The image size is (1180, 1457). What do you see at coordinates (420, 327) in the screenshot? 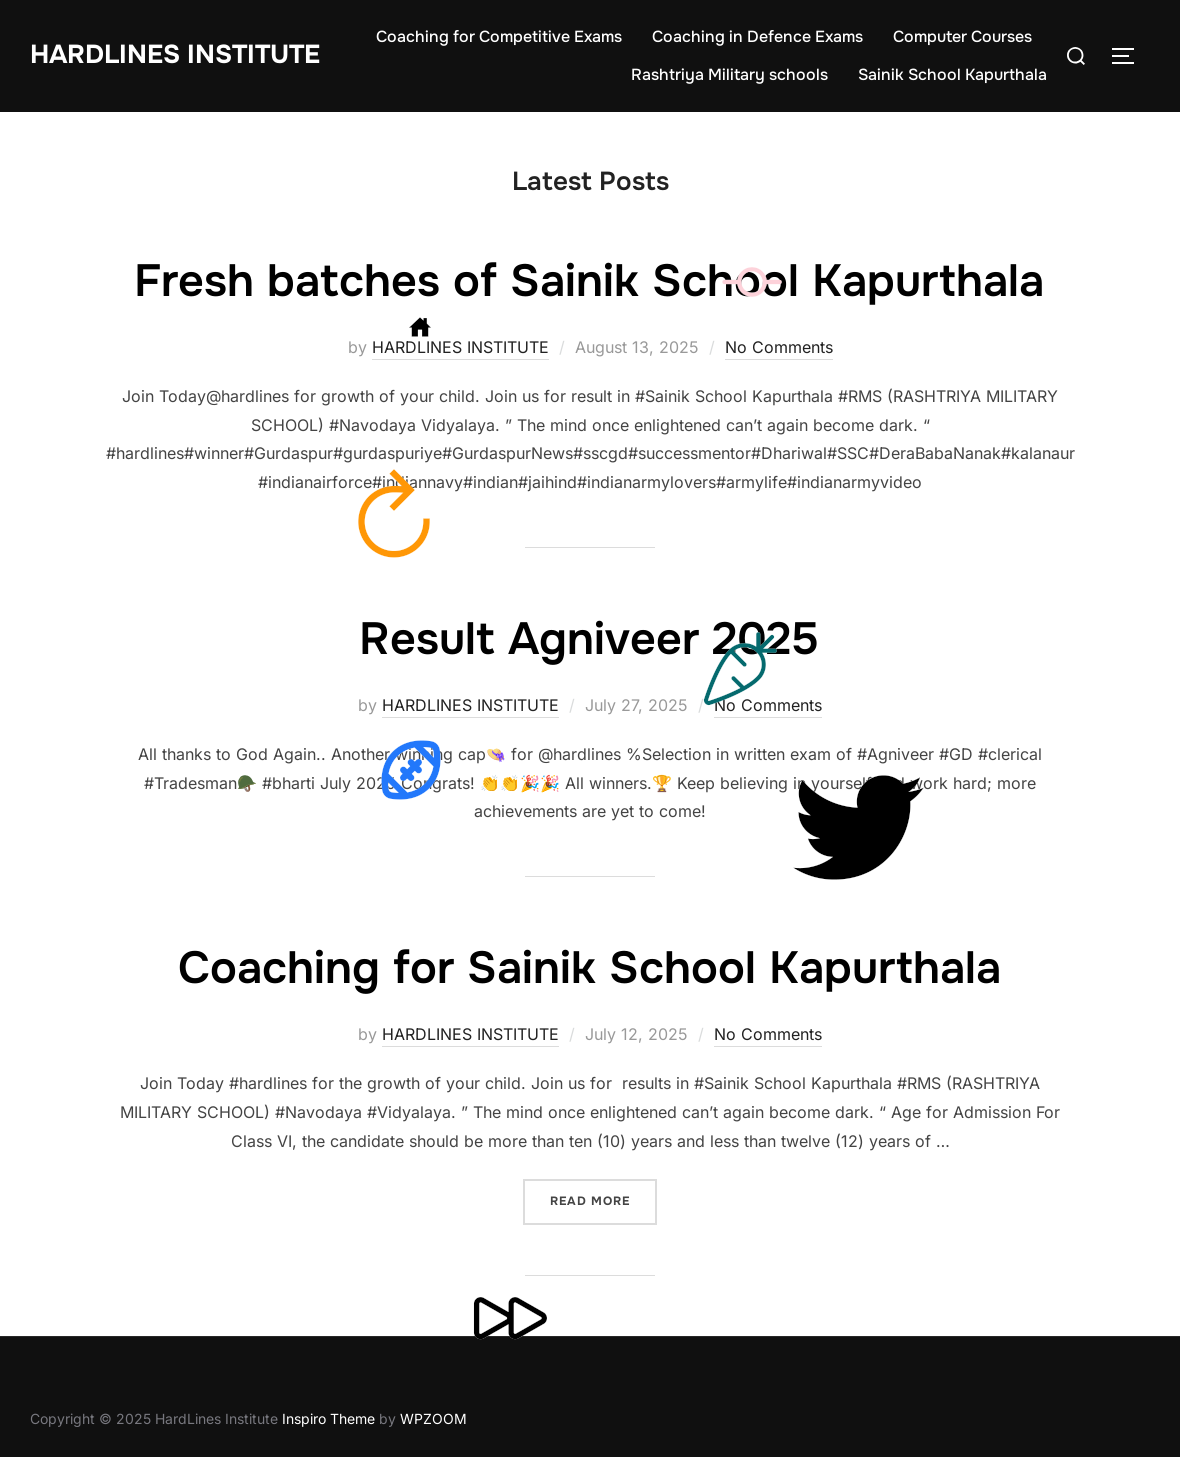
I see `navigate to the home screen` at bounding box center [420, 327].